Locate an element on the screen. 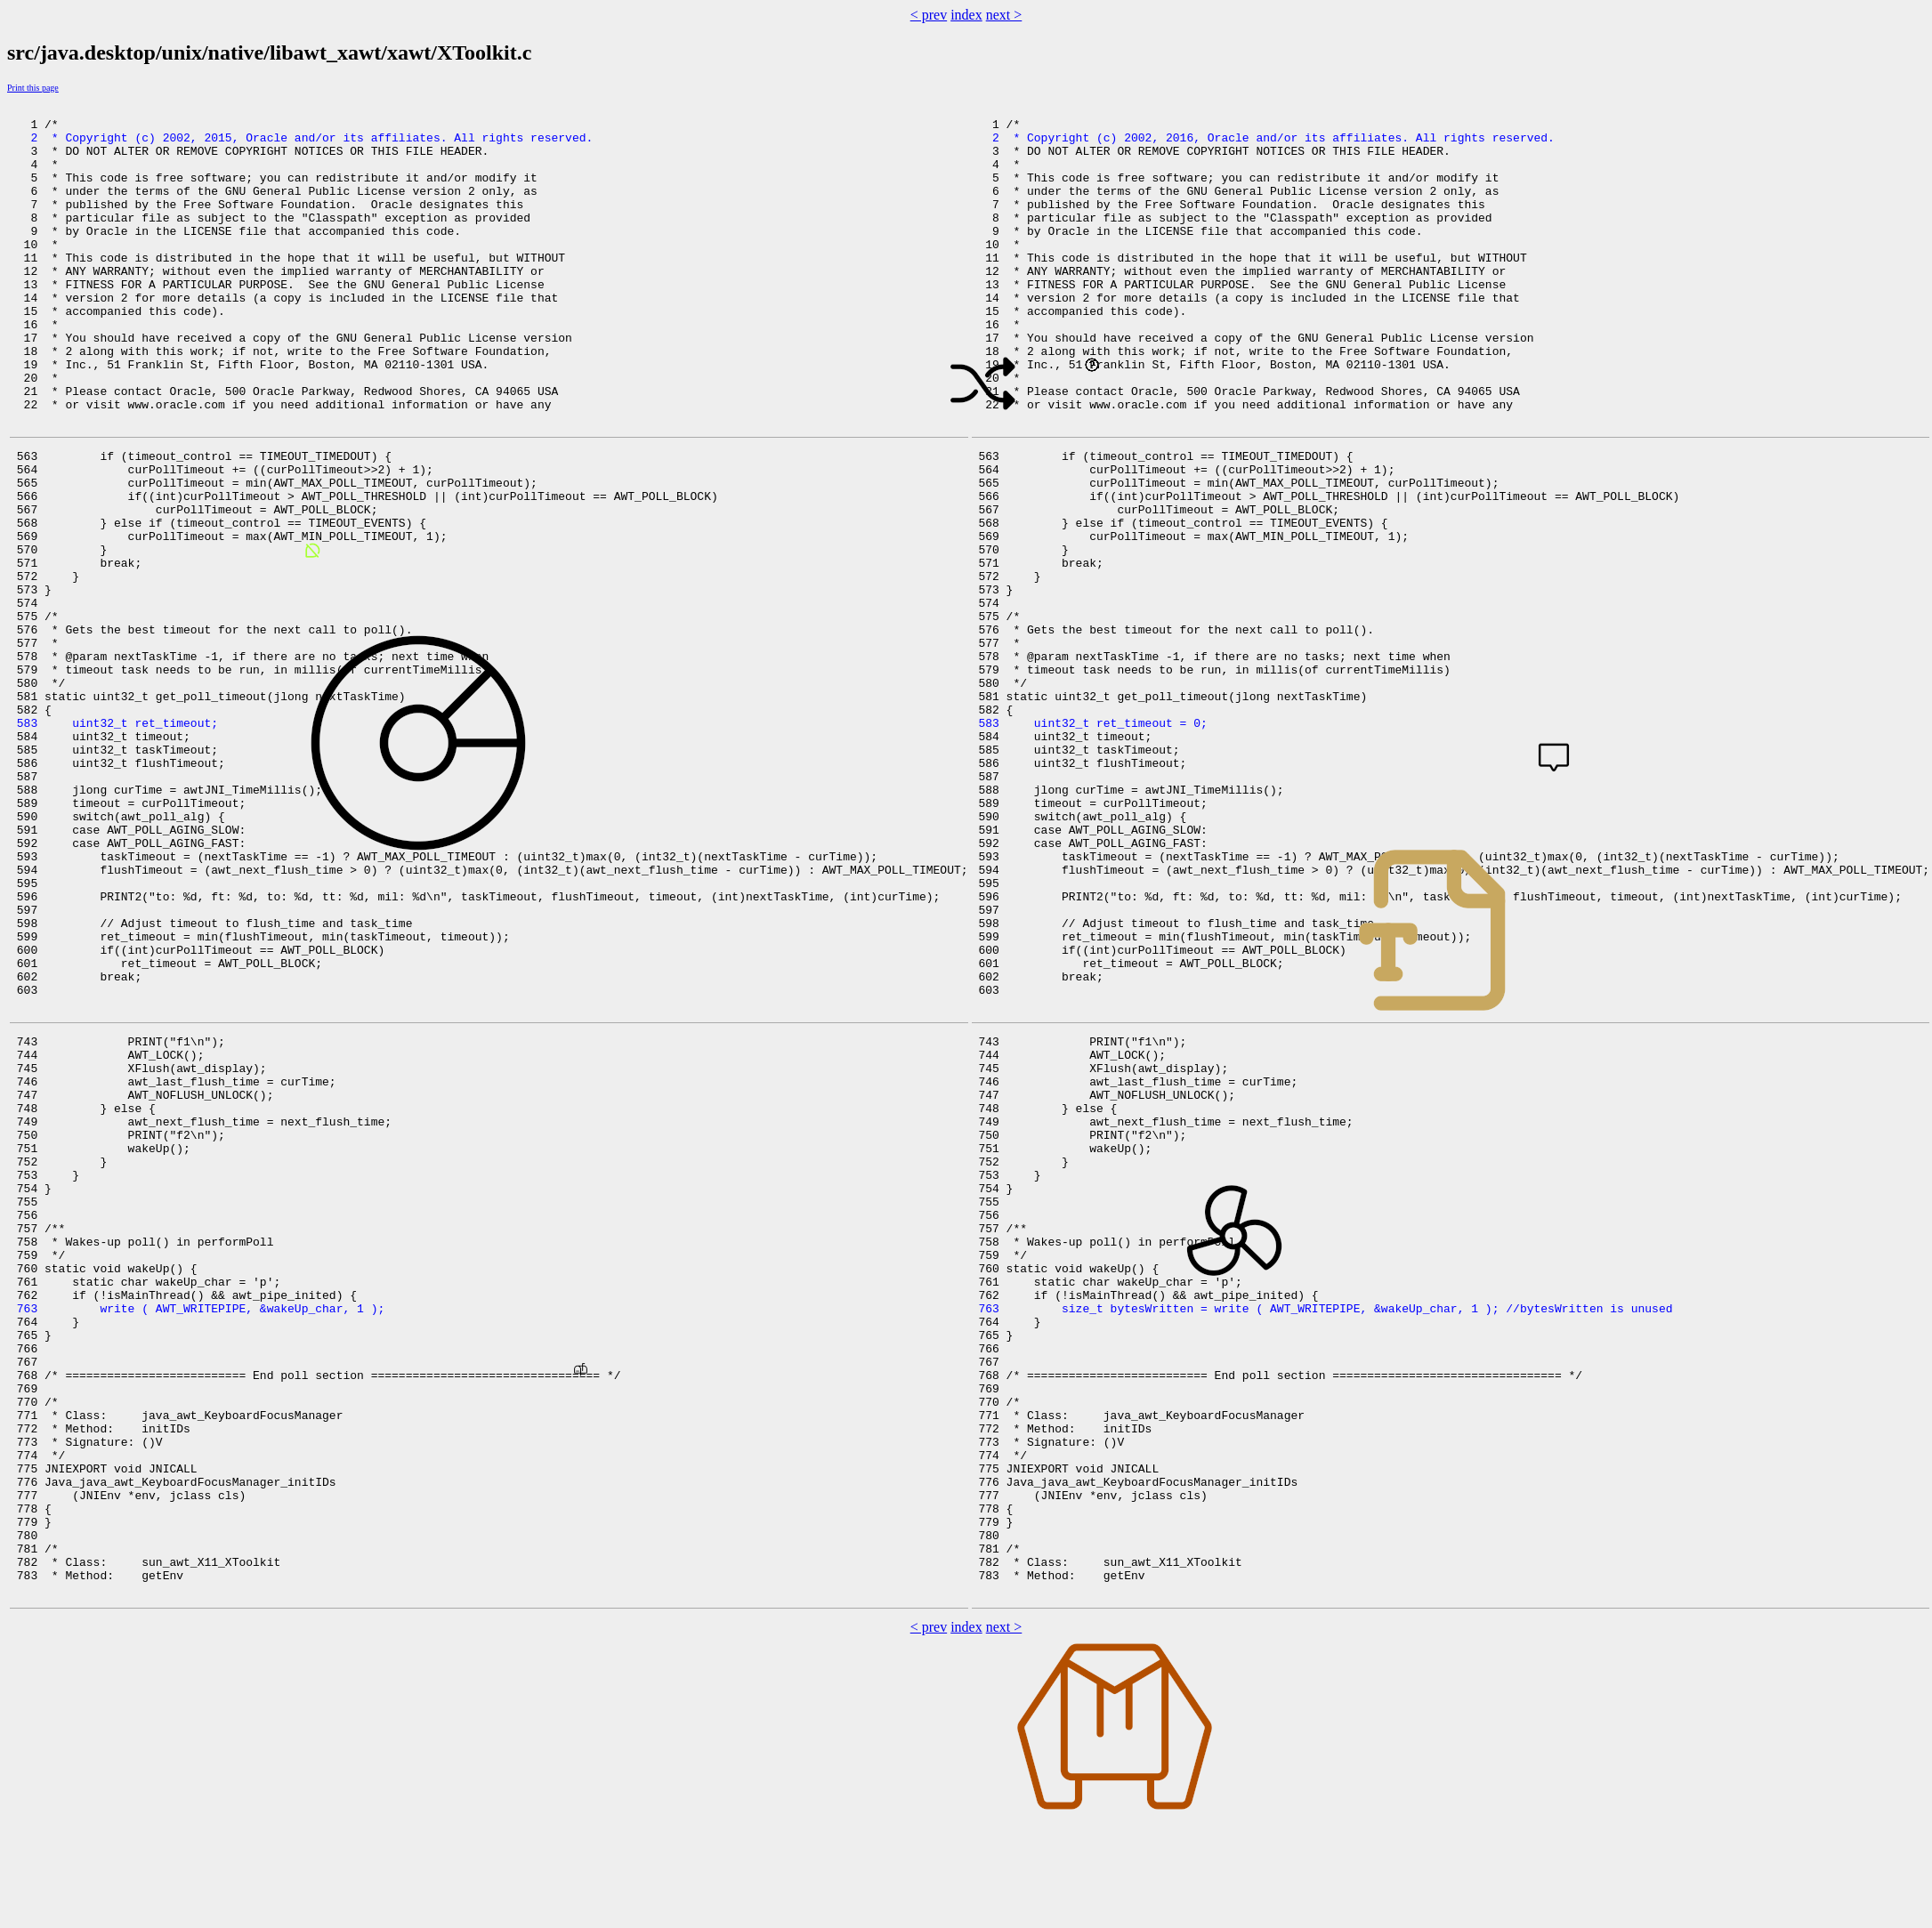  play or access media disc content is located at coordinates (418, 743).